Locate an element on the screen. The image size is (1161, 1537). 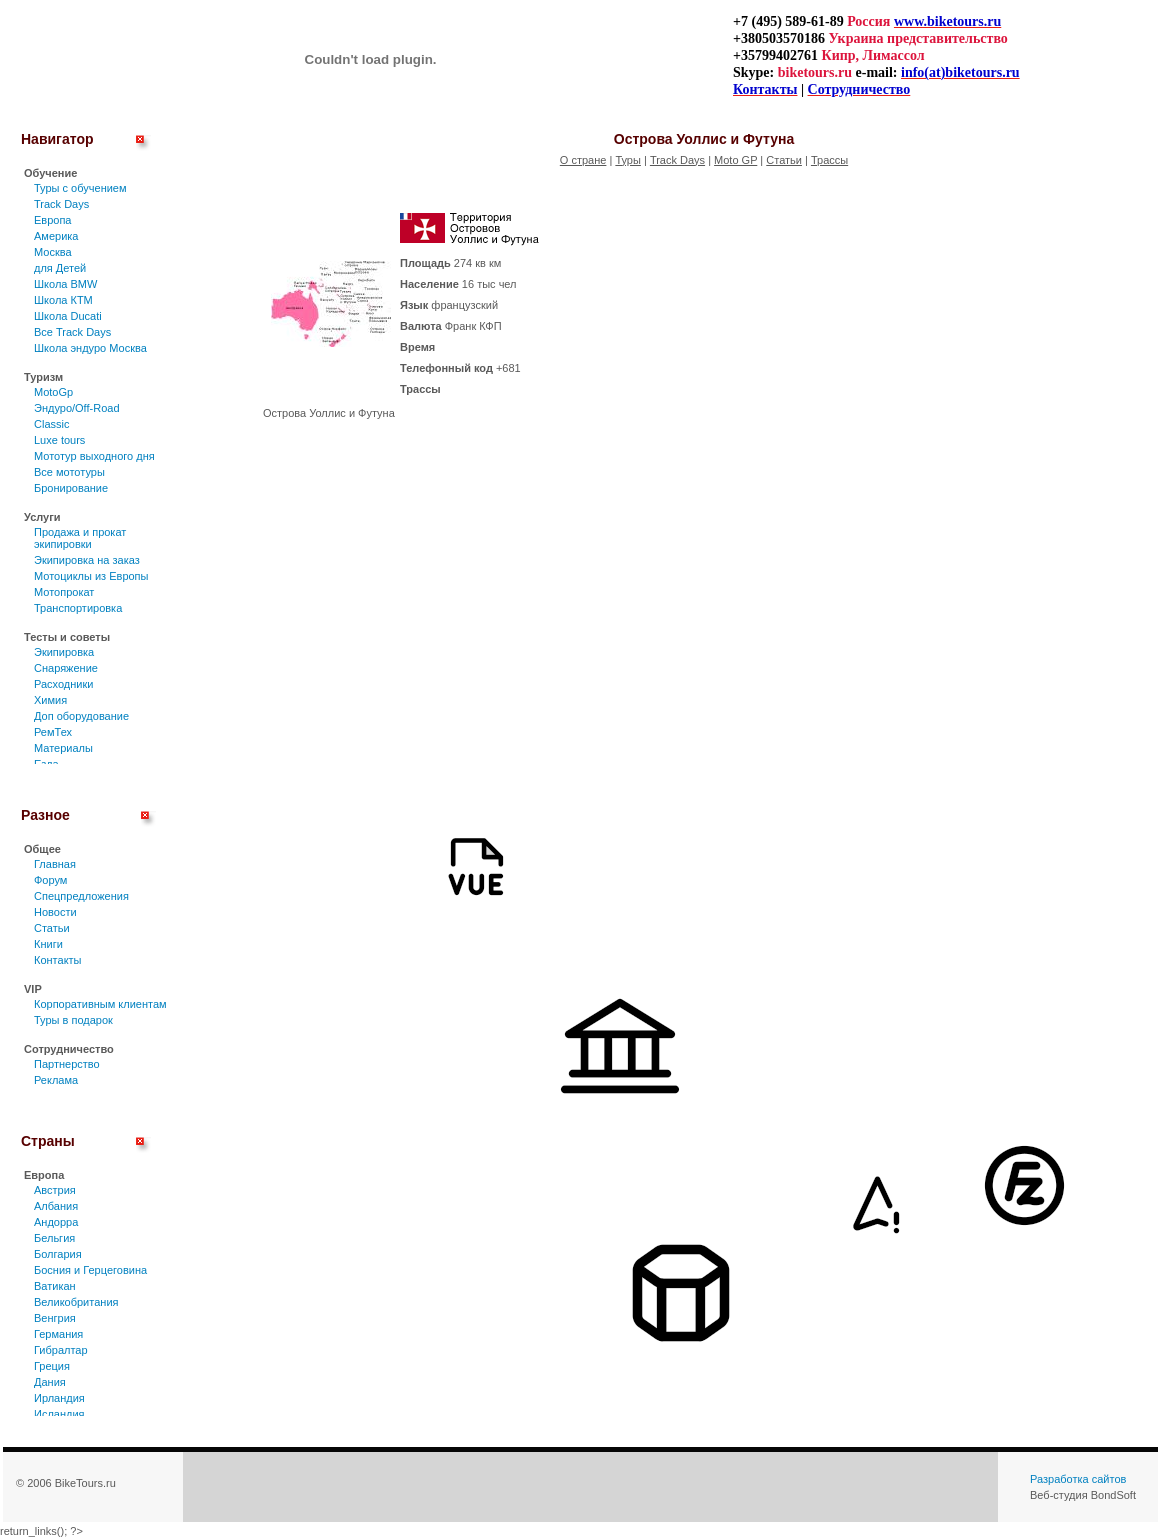
a Vue.js file in your project is located at coordinates (477, 869).